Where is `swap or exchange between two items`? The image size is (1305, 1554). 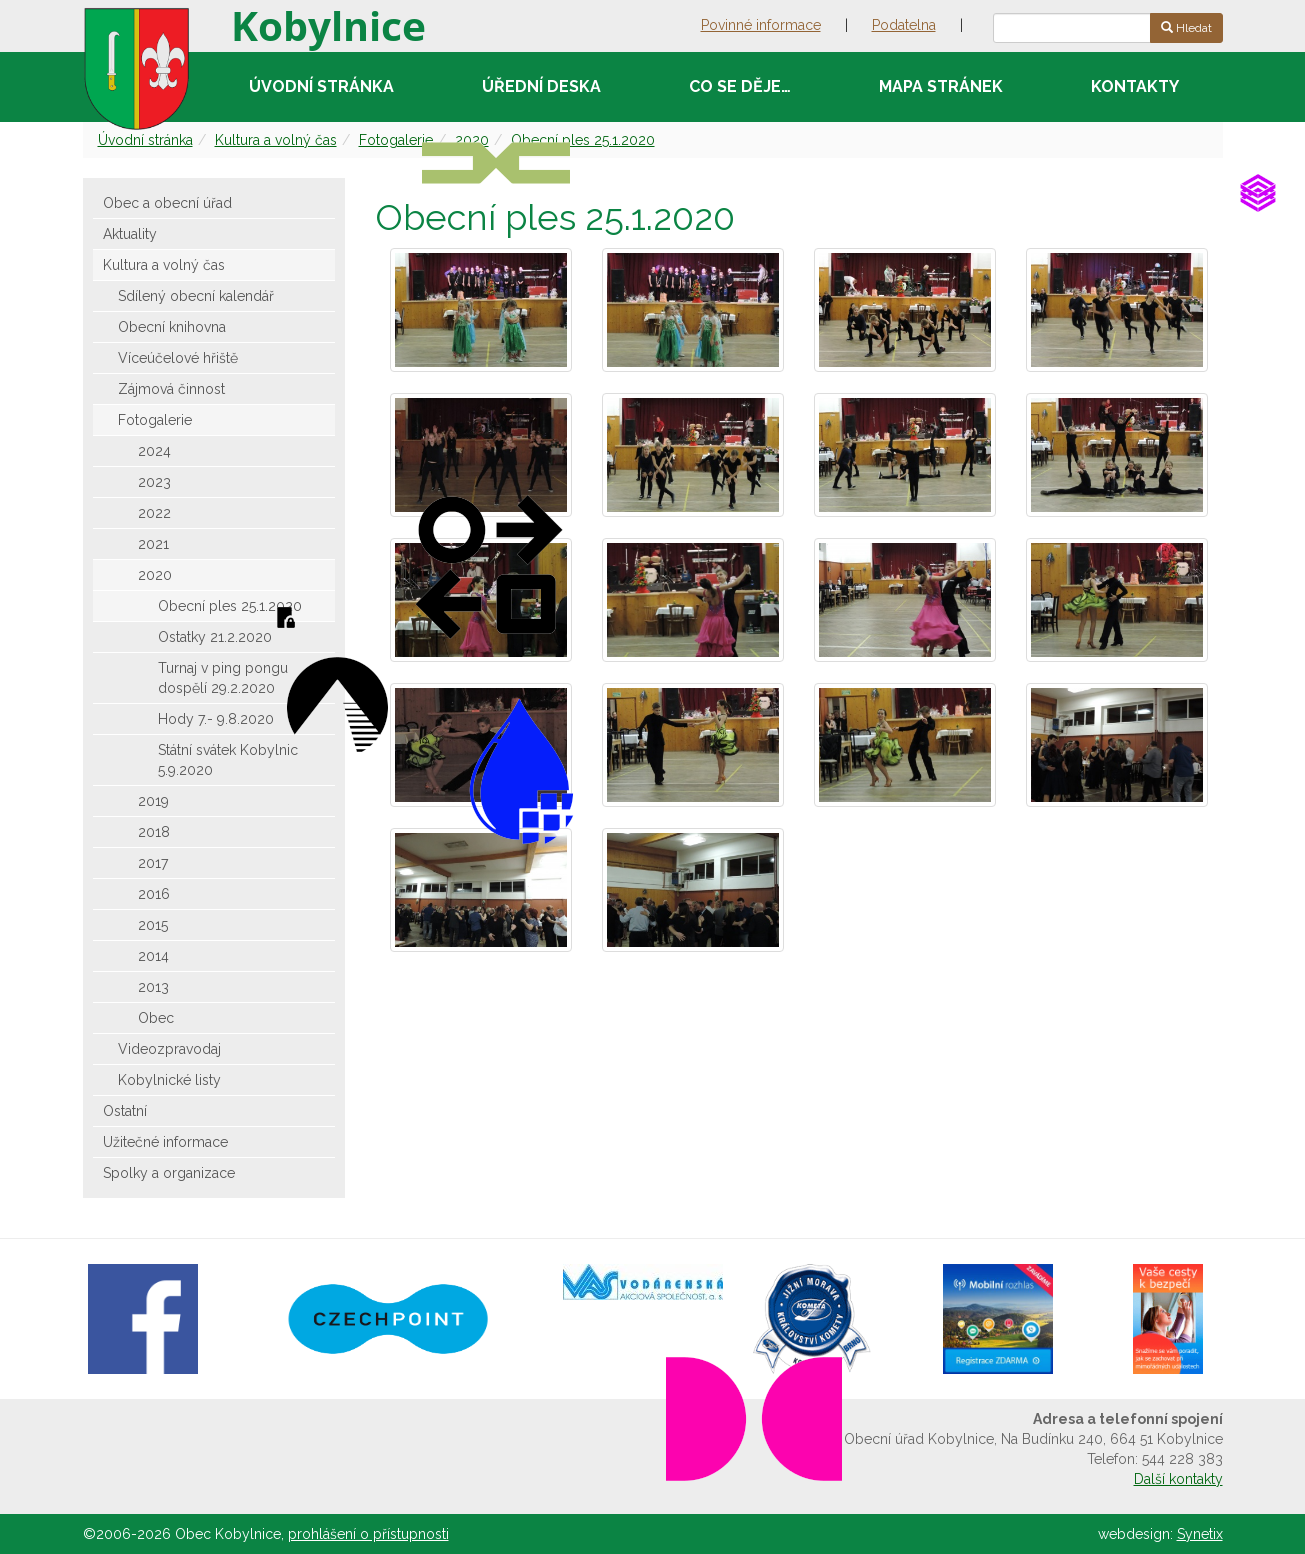
swap or exchange between two items is located at coordinates (489, 567).